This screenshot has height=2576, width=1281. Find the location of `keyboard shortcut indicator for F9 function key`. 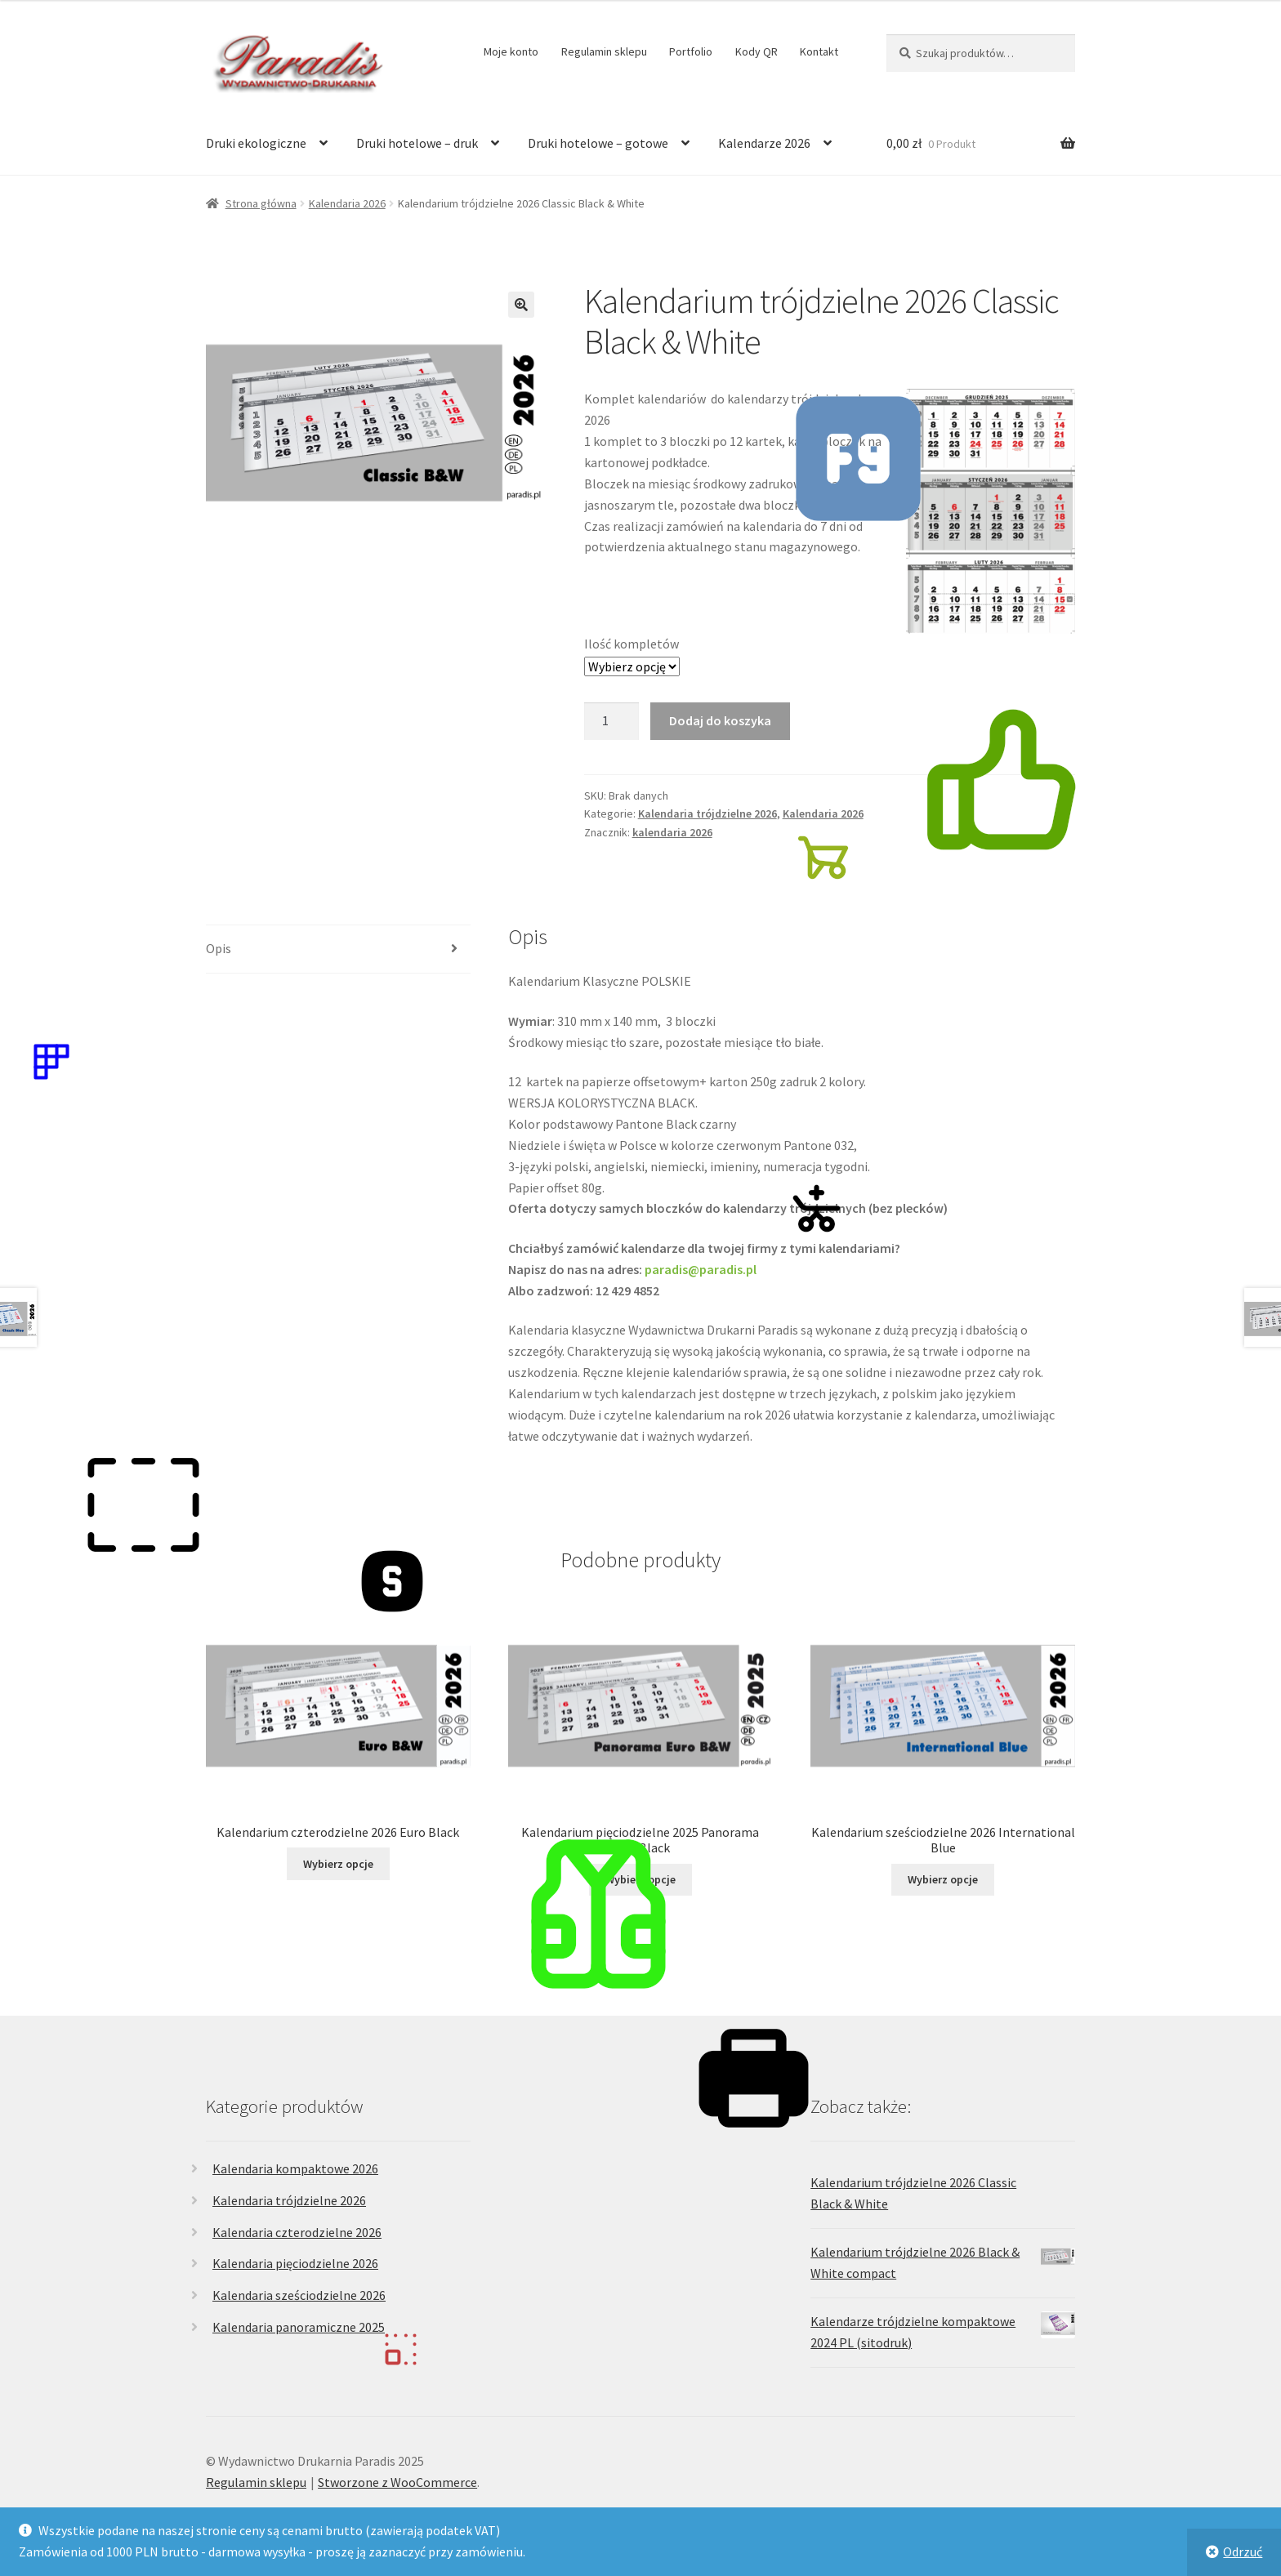

keyboard shortcut indicator for F9 function key is located at coordinates (858, 458).